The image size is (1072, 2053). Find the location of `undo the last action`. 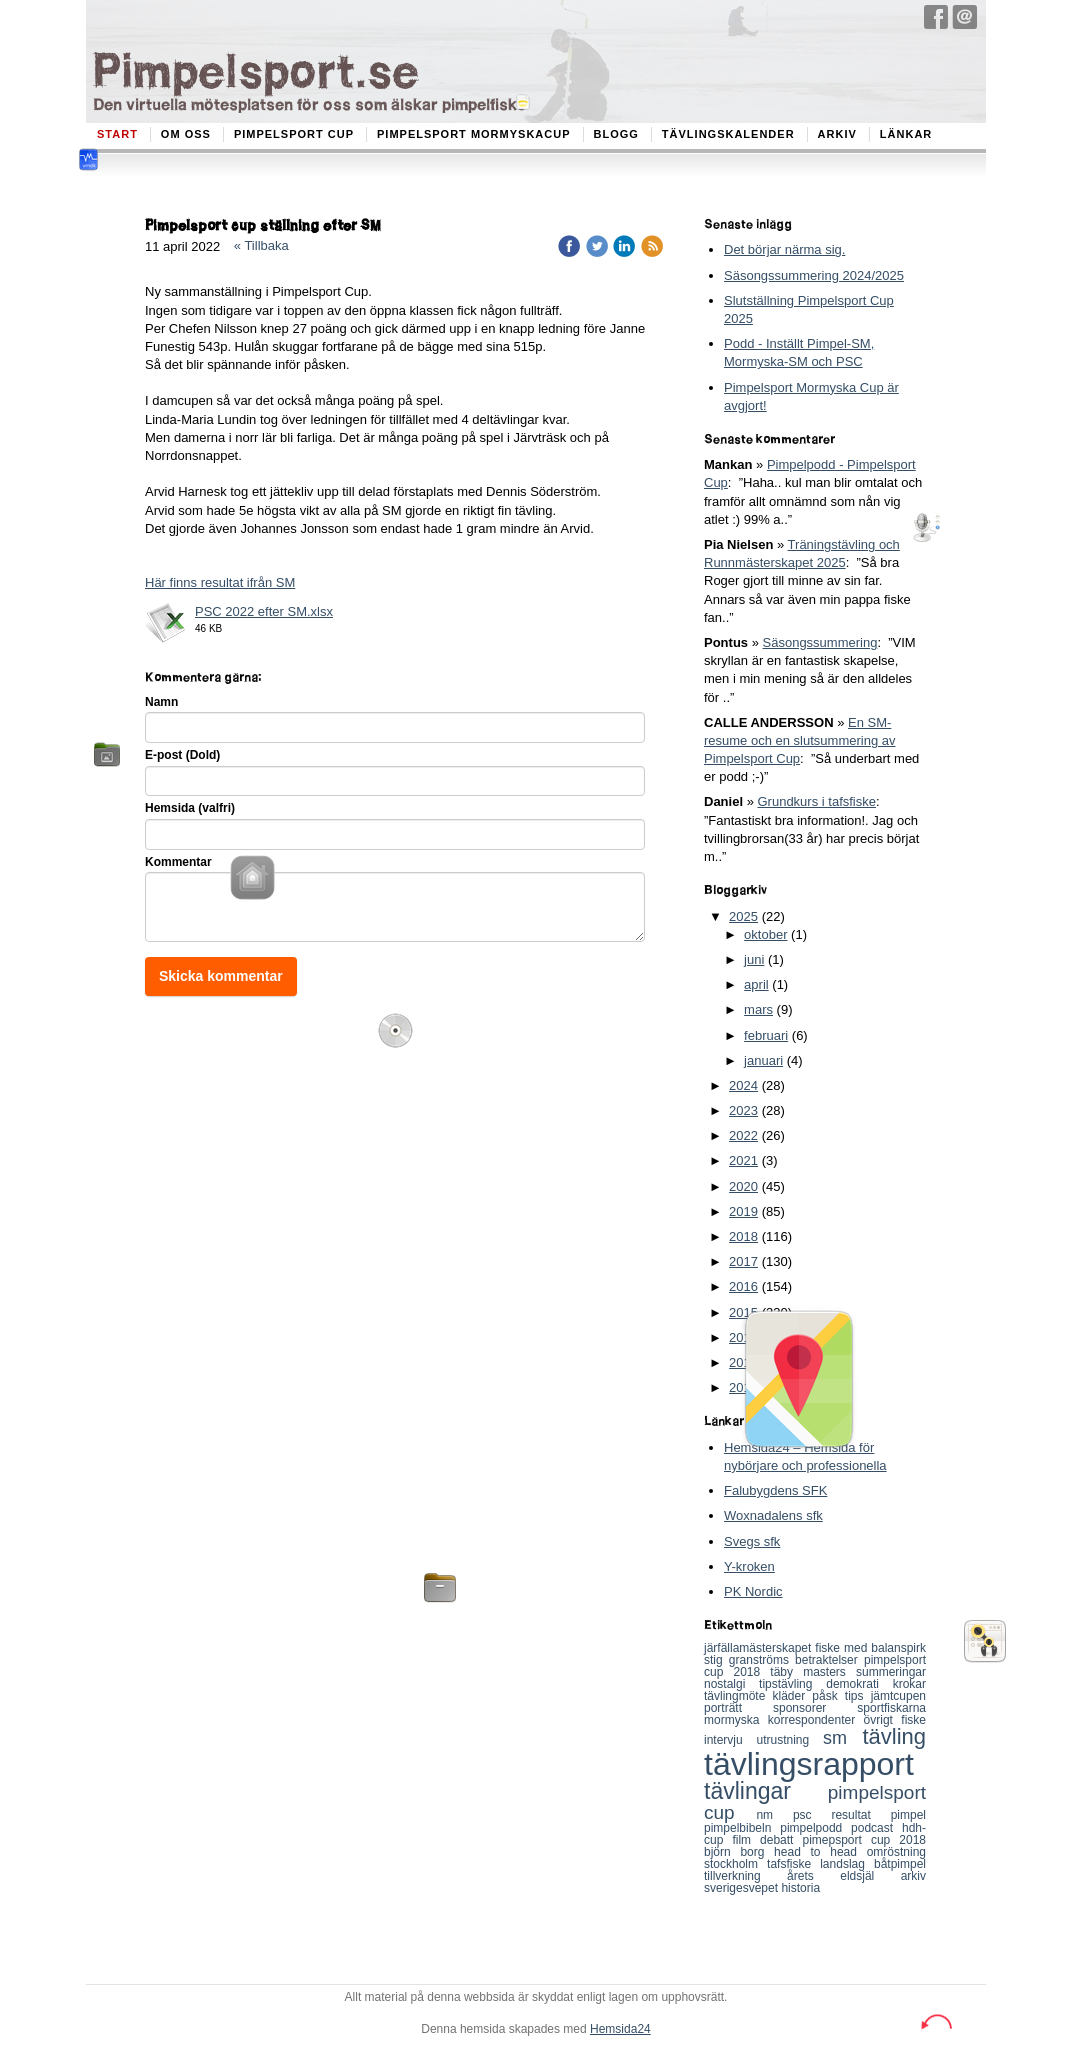

undo the last action is located at coordinates (937, 2021).